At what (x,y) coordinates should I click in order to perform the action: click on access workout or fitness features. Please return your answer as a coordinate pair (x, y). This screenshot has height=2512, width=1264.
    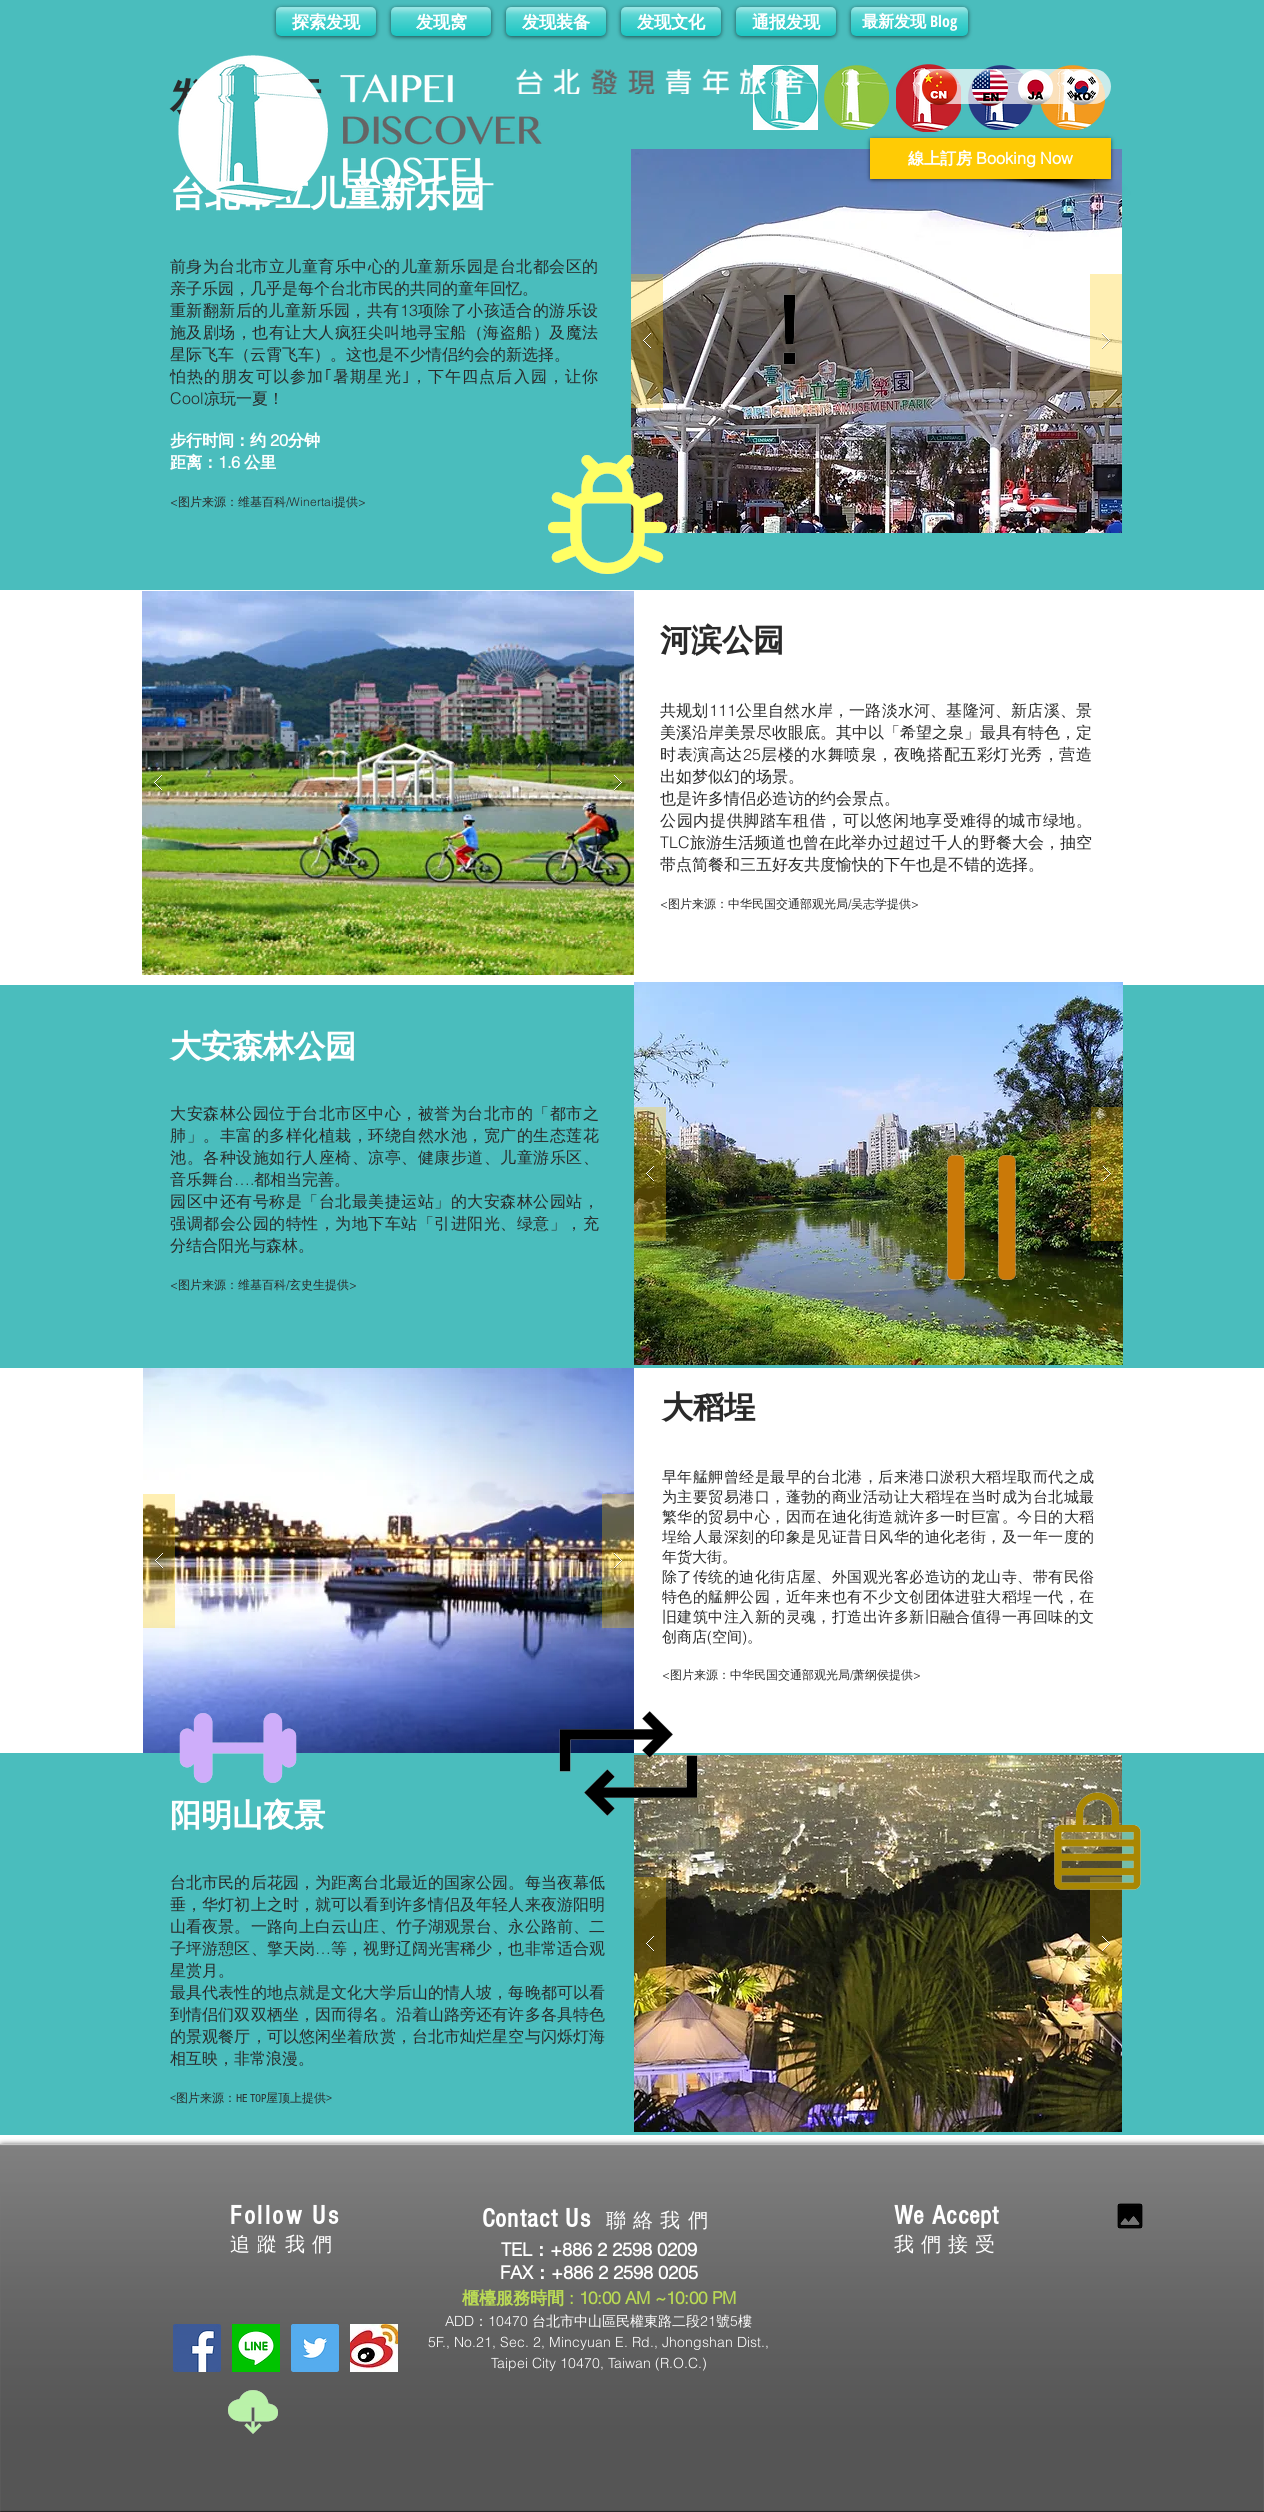
    Looking at the image, I should click on (238, 1748).